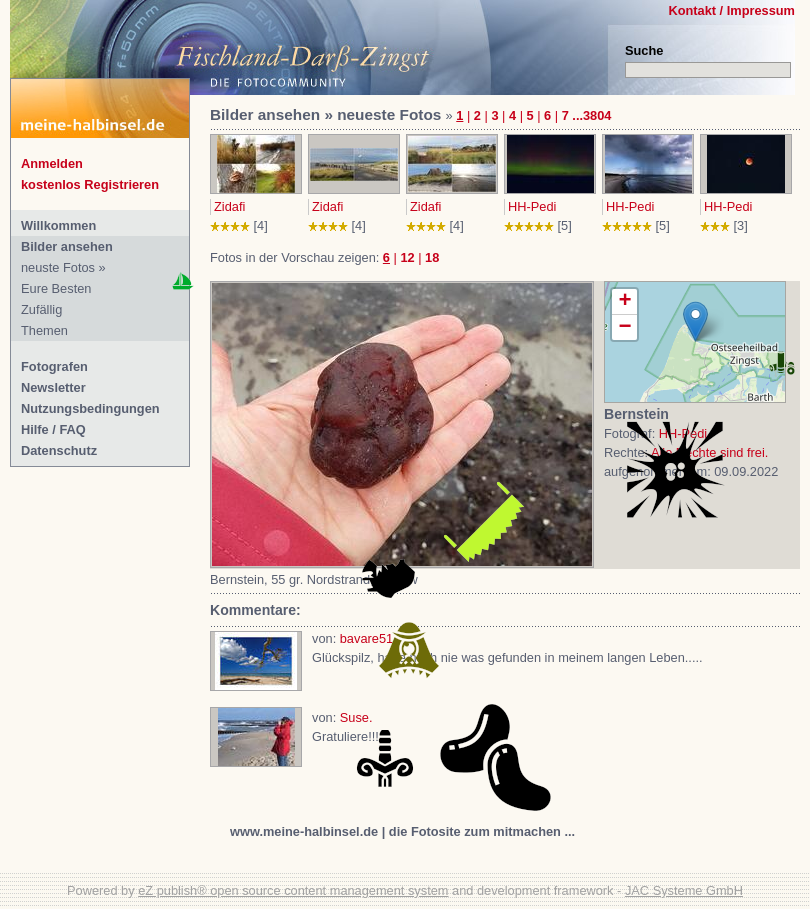 This screenshot has width=810, height=909. I want to click on access sailing or boating activities, so click(183, 281).